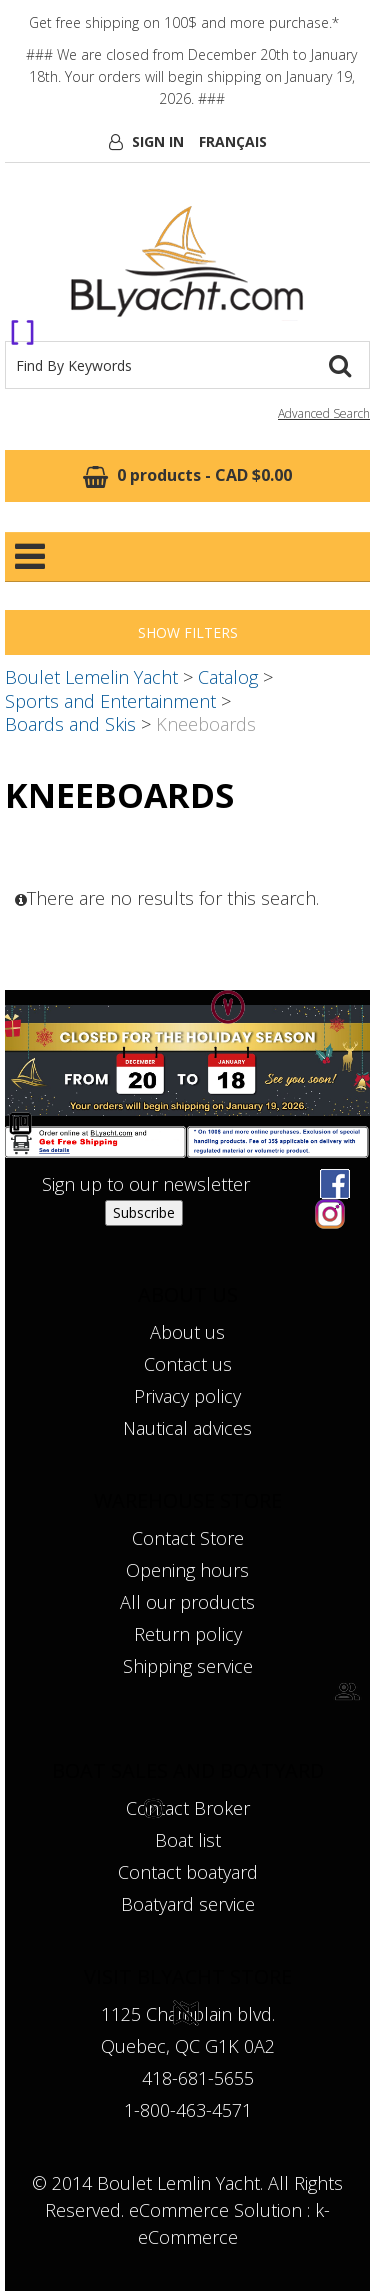  Describe the element at coordinates (153, 1808) in the screenshot. I see `navigate to the next item or page` at that location.